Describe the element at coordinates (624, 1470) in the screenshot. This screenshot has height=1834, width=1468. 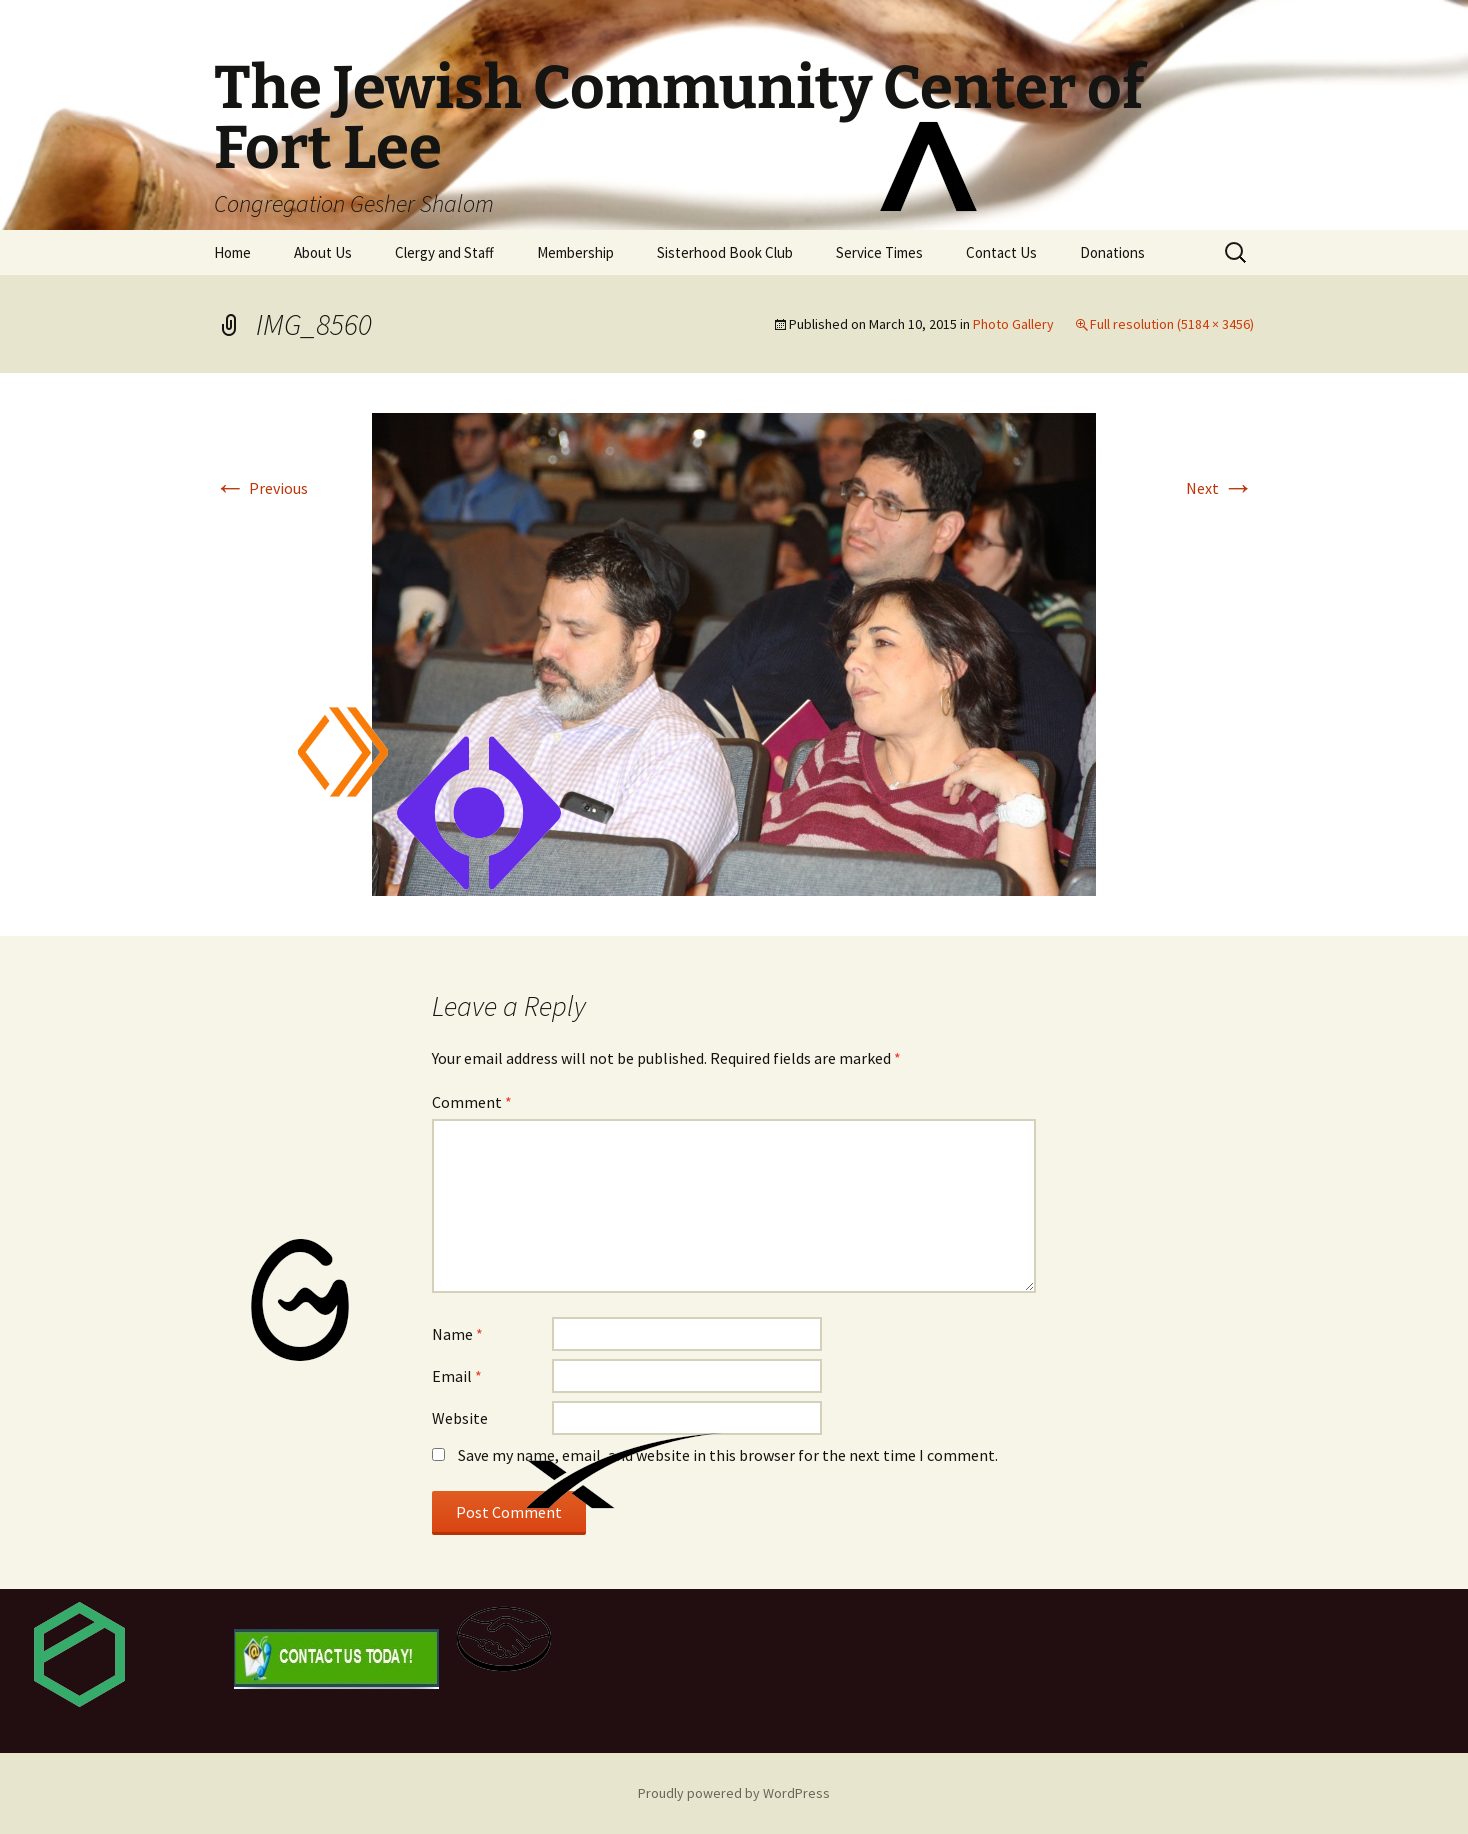
I see `spacex company logo` at that location.